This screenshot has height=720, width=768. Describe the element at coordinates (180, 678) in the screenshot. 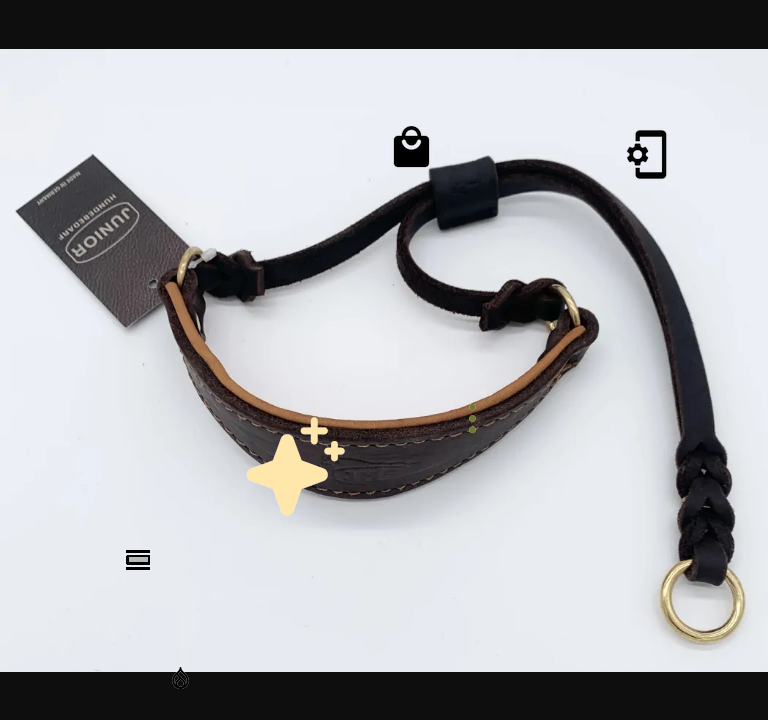

I see `drupal content management system logo` at that location.